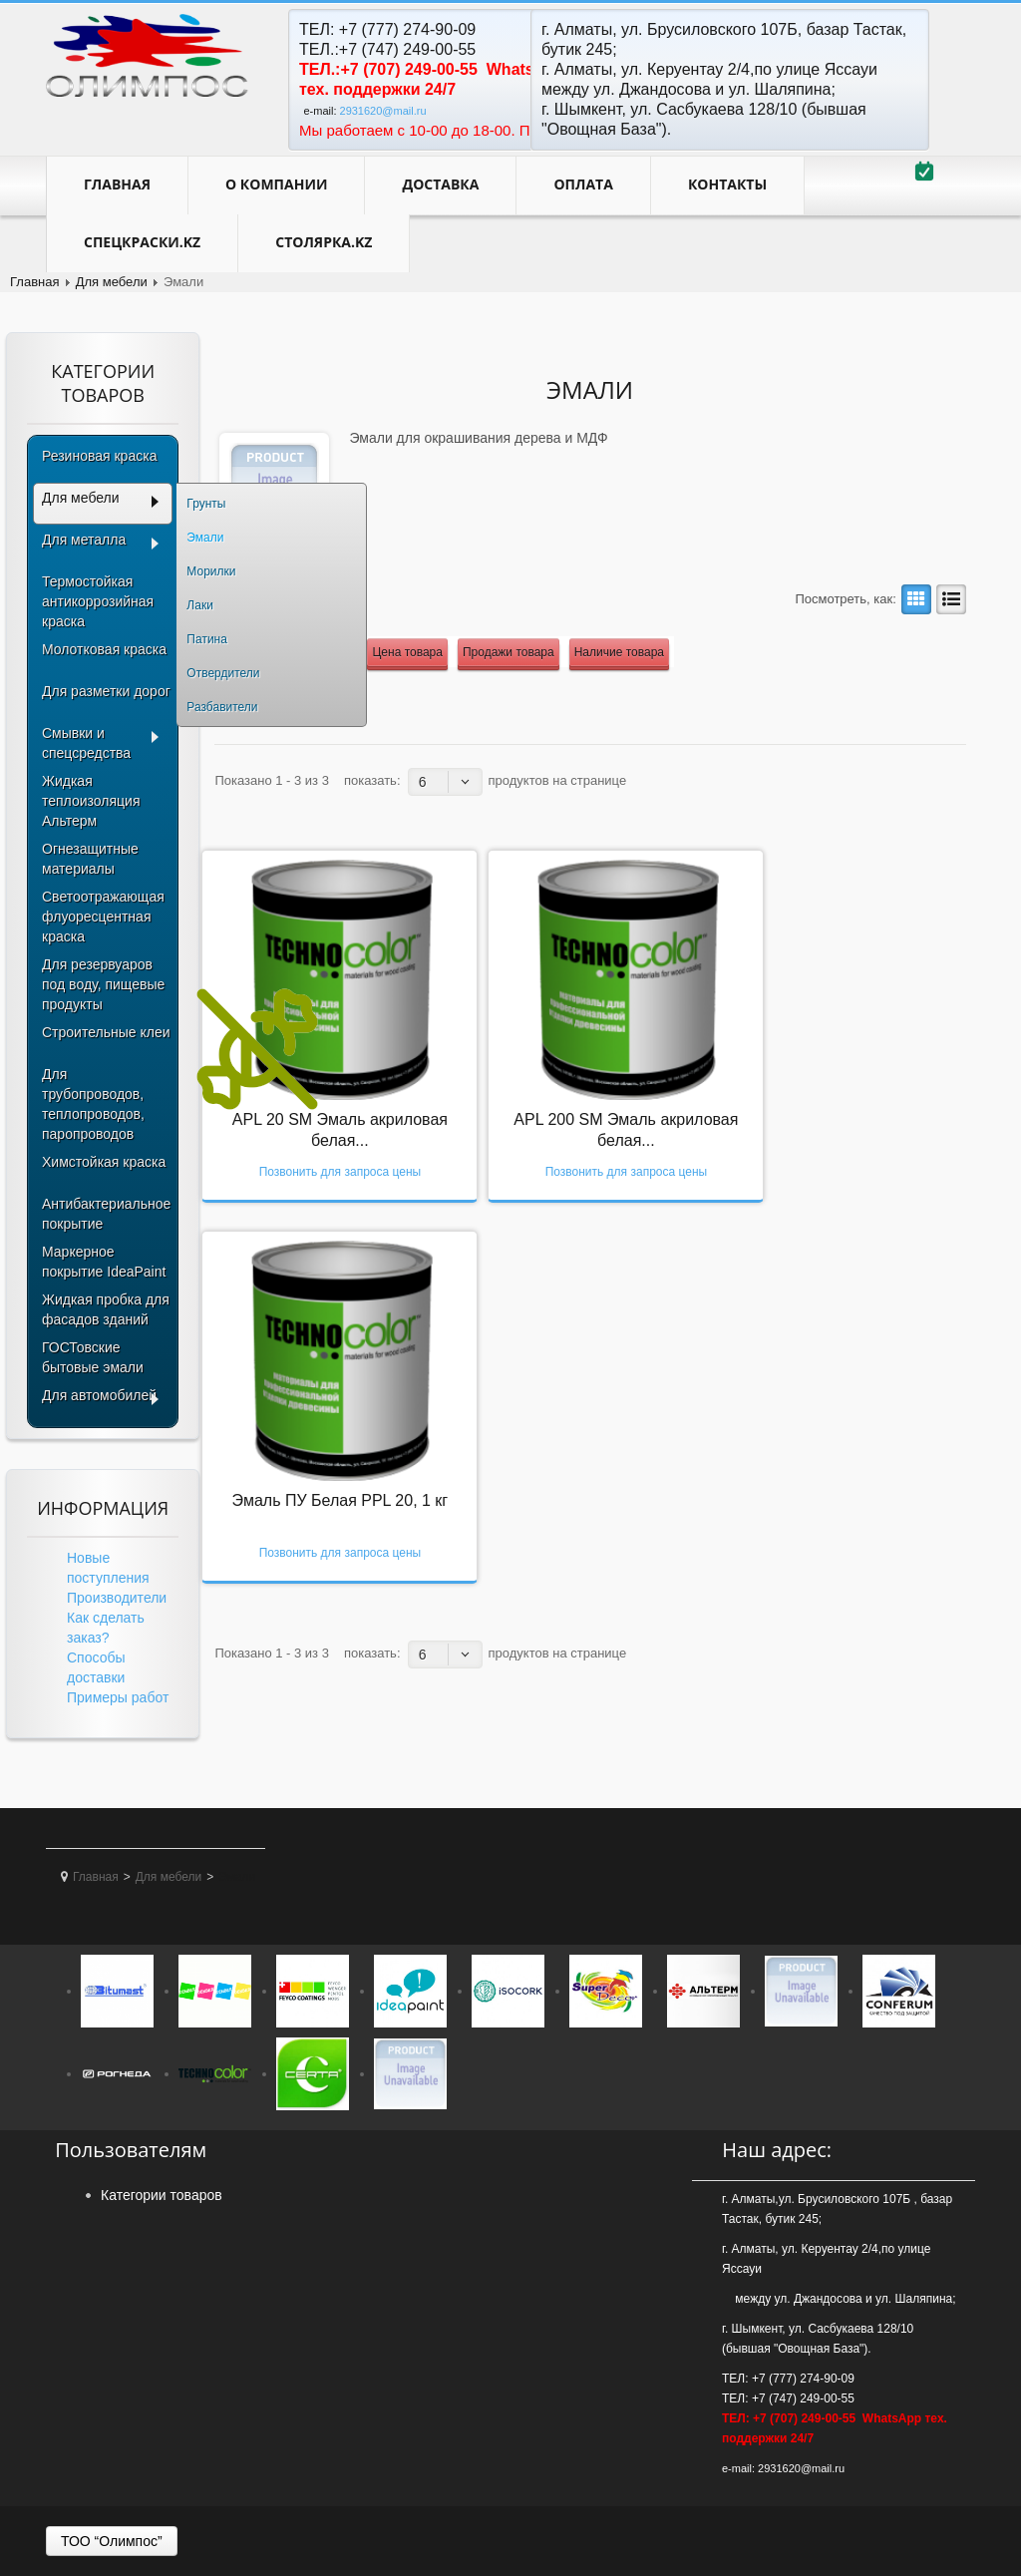  I want to click on disable candy crush notifications, so click(257, 1049).